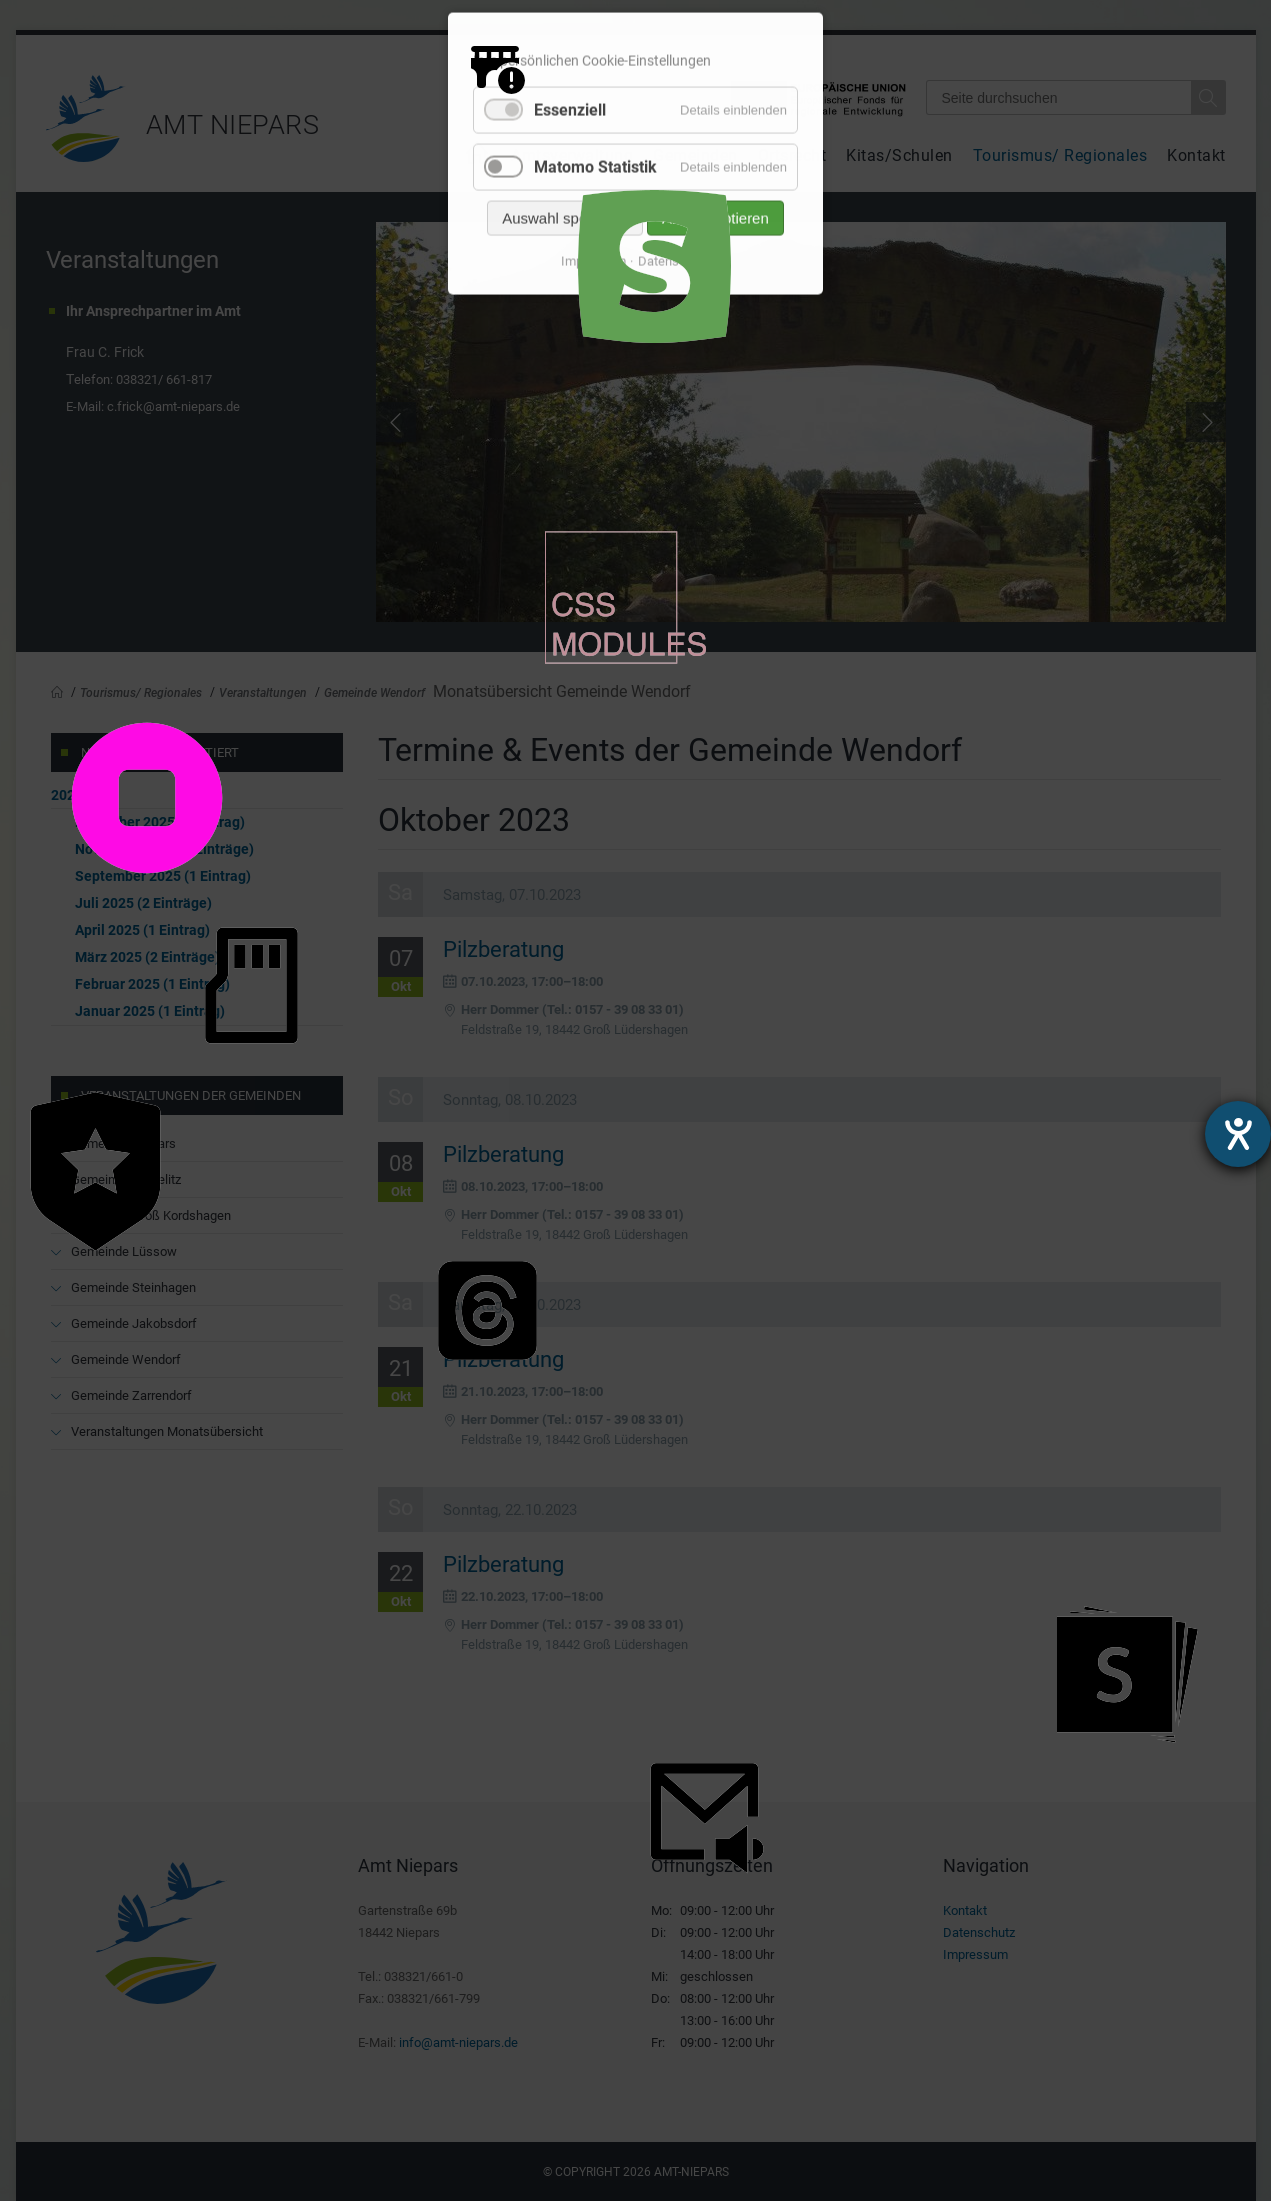 The image size is (1271, 2201). Describe the element at coordinates (1127, 1674) in the screenshot. I see `open slides presentation app` at that location.